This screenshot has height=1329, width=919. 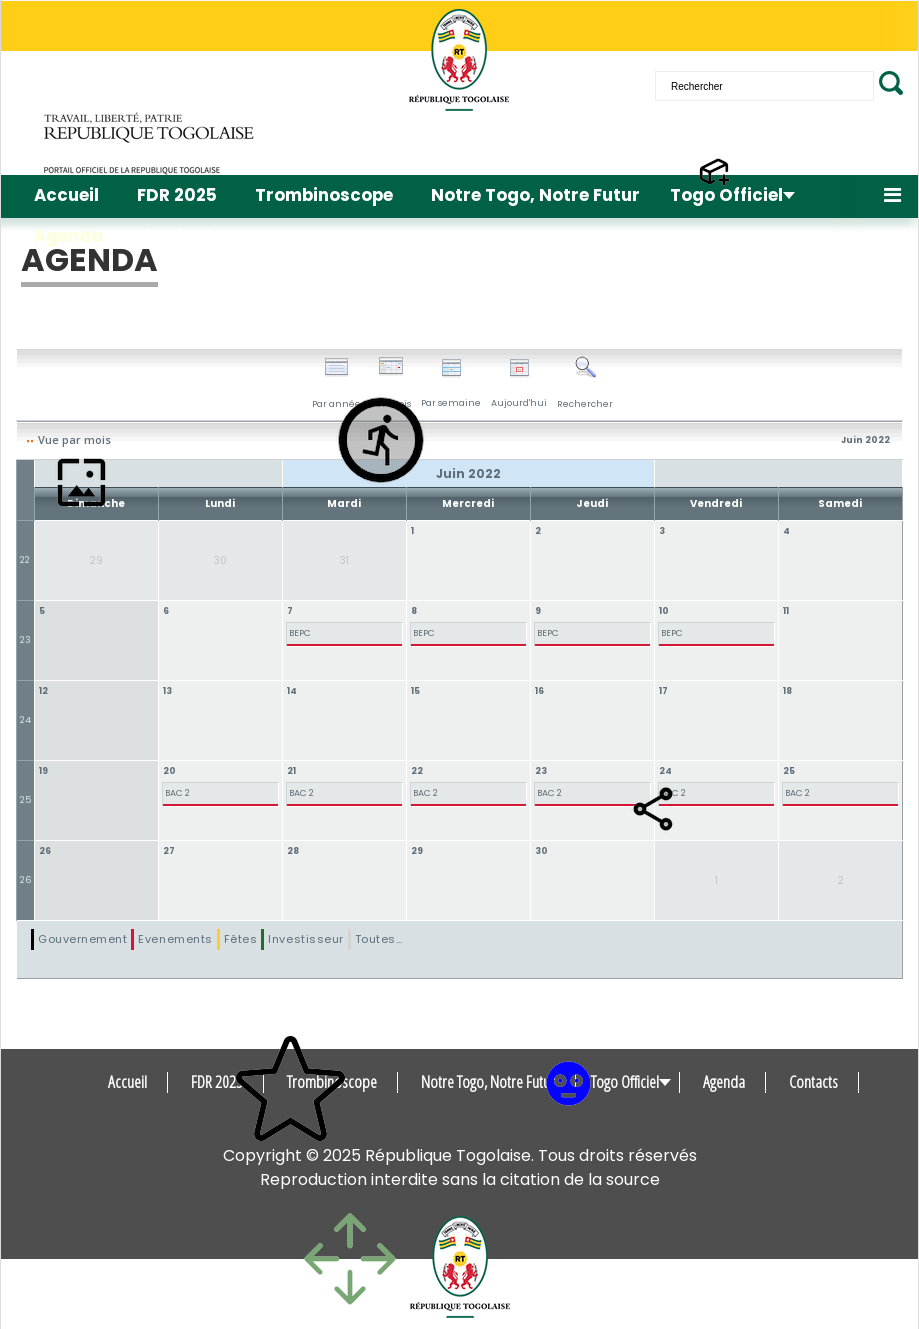 I want to click on share content with others, so click(x=653, y=809).